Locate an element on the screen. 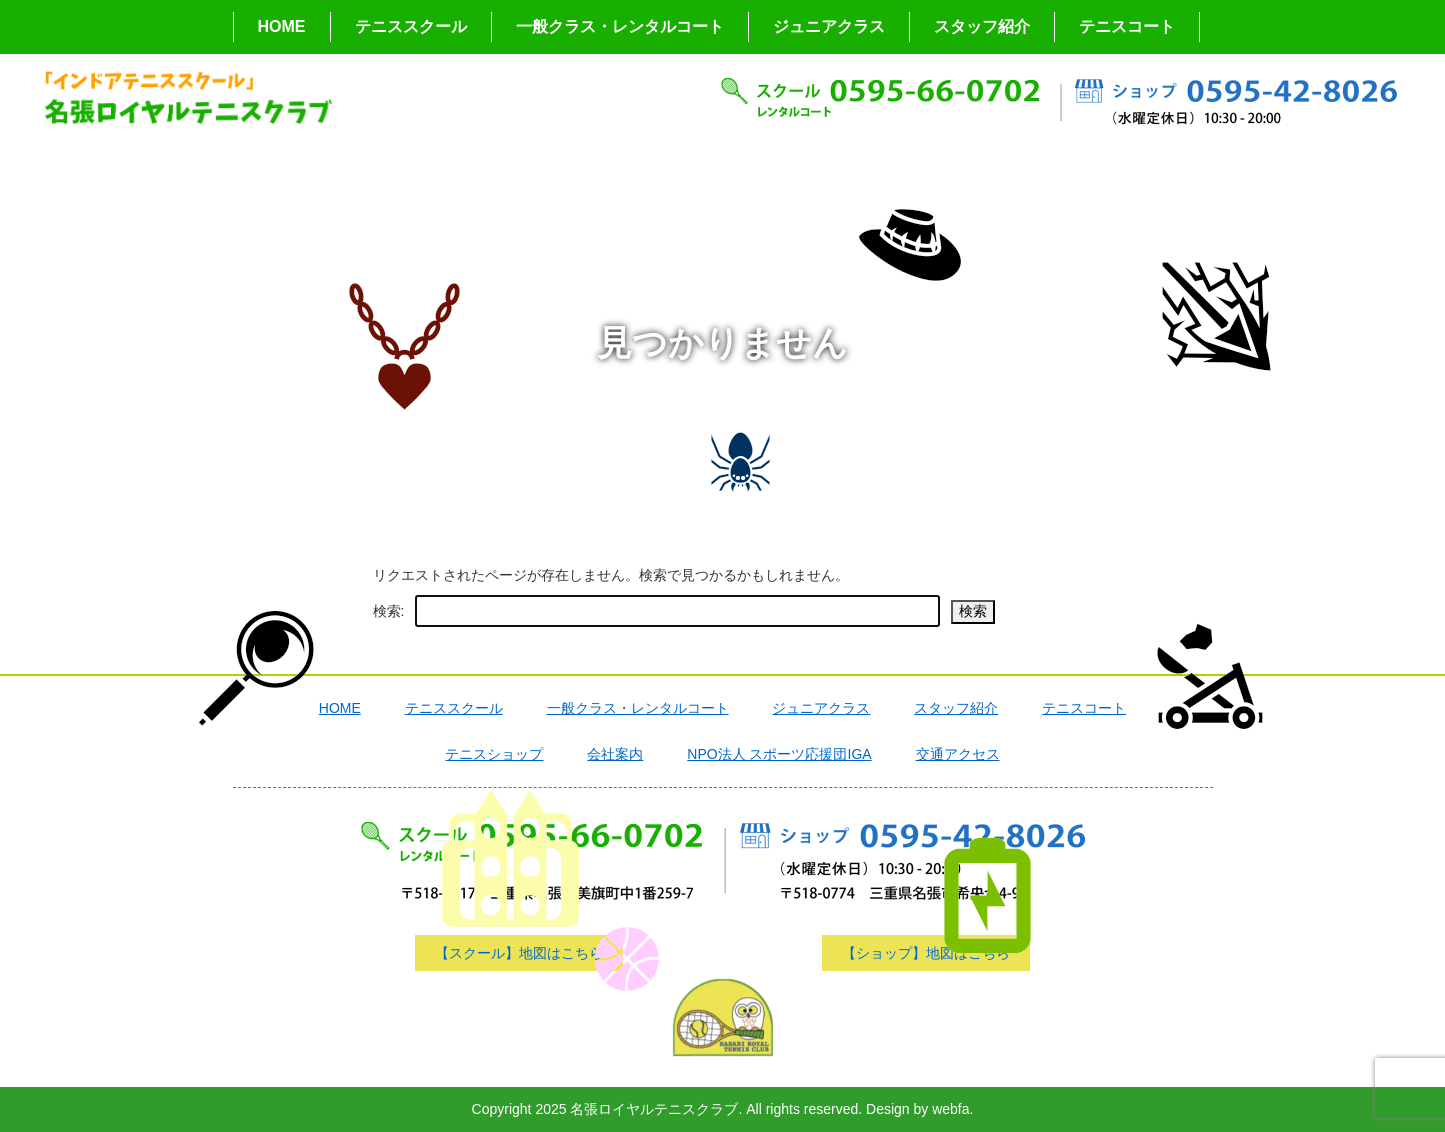 Image resolution: width=1445 pixels, height=1132 pixels. activate charged arrow ability is located at coordinates (1216, 316).